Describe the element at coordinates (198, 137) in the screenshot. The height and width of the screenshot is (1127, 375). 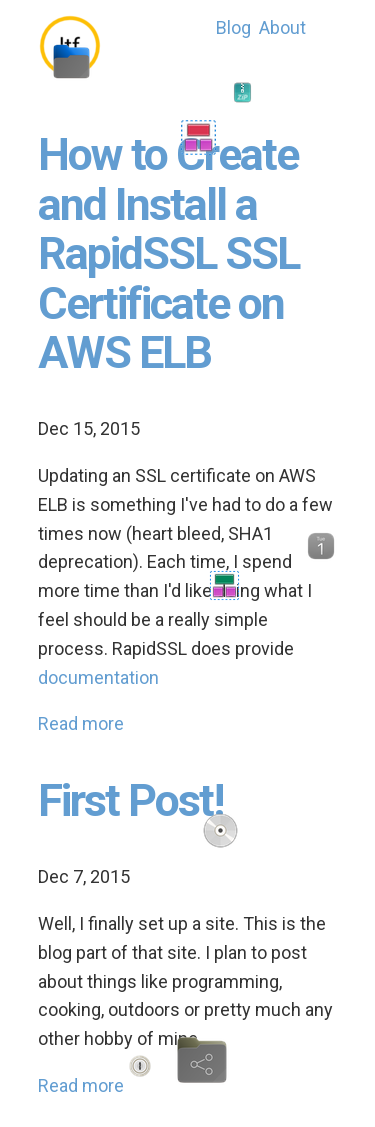
I see `select all items in the current view` at that location.